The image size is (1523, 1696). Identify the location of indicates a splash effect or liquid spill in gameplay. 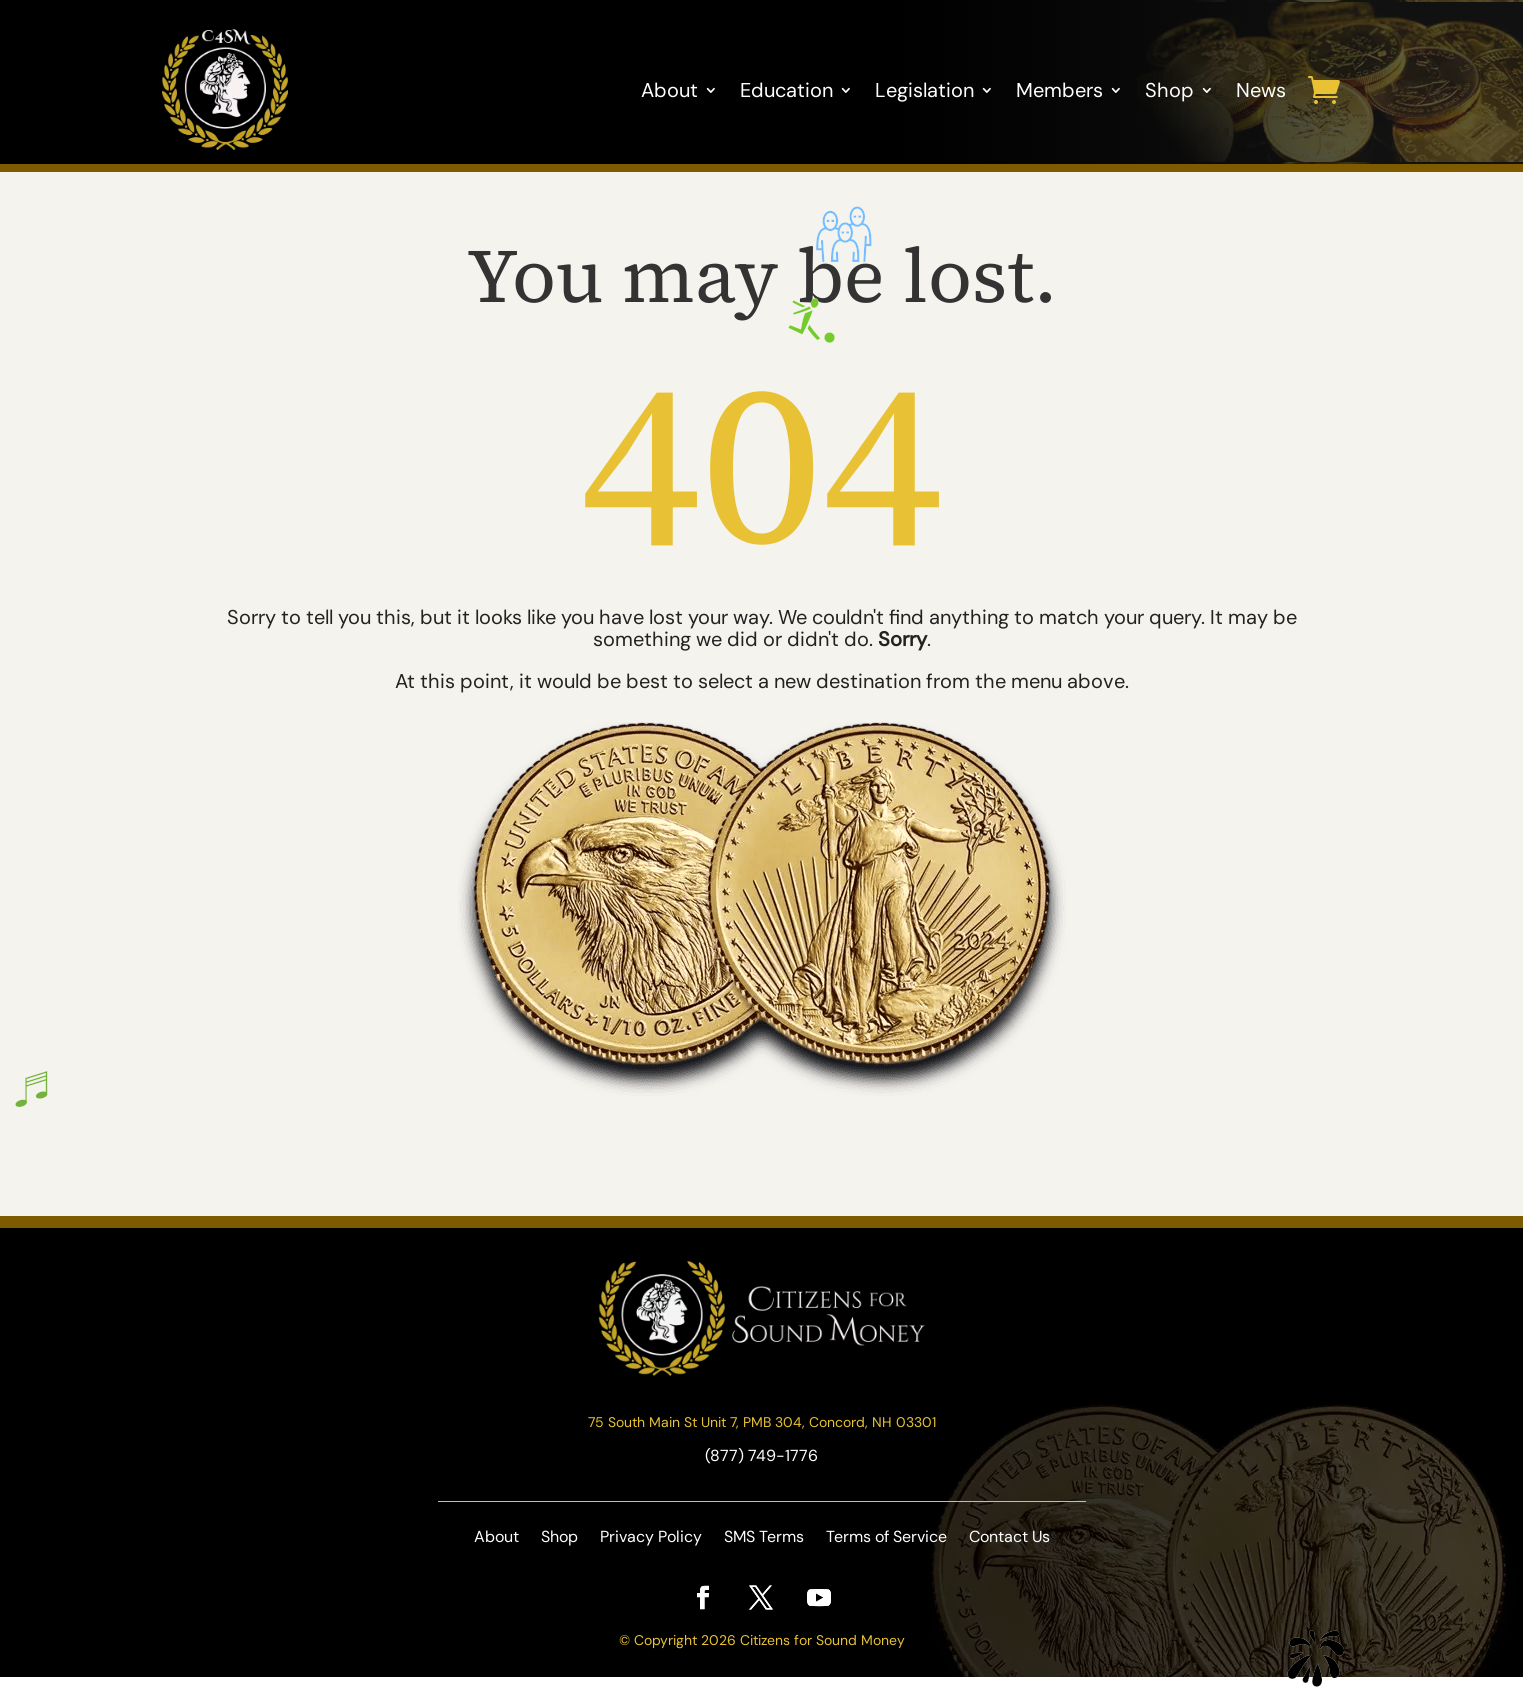
(1315, 1658).